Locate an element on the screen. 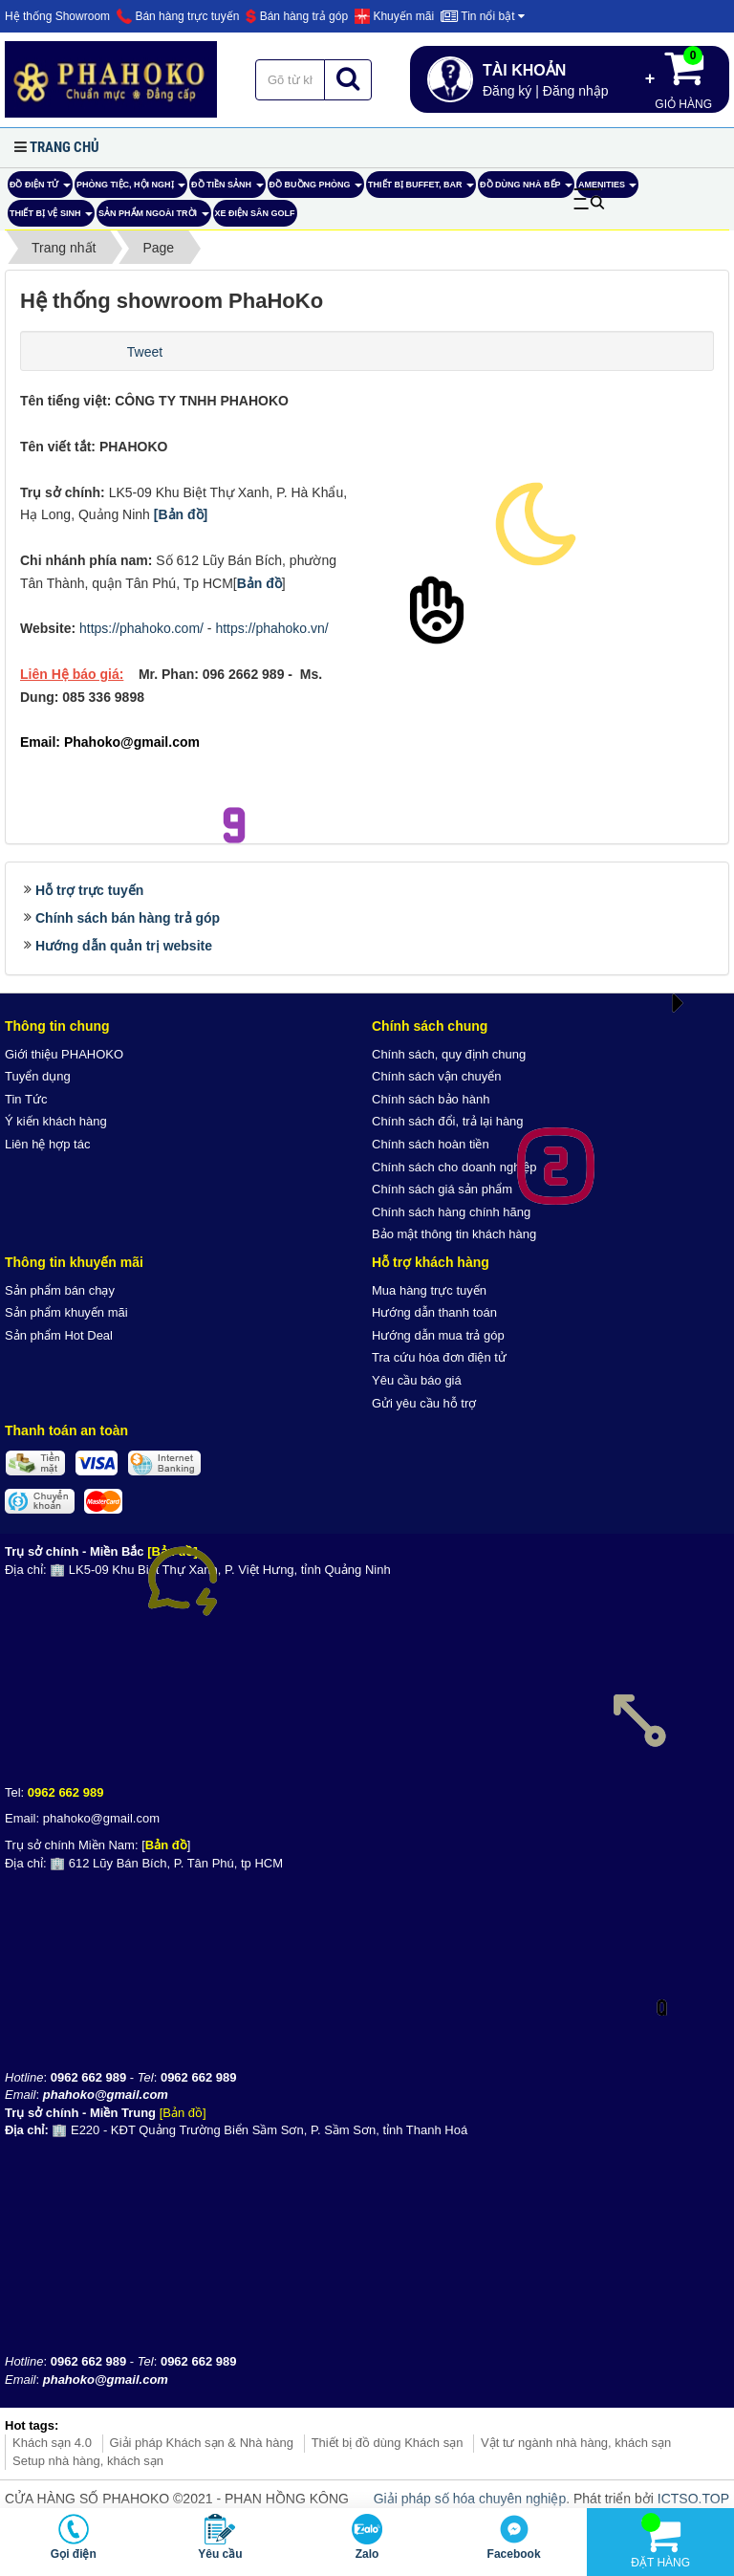 Image resolution: width=734 pixels, height=2576 pixels. navigate back to previous screen is located at coordinates (637, 1718).